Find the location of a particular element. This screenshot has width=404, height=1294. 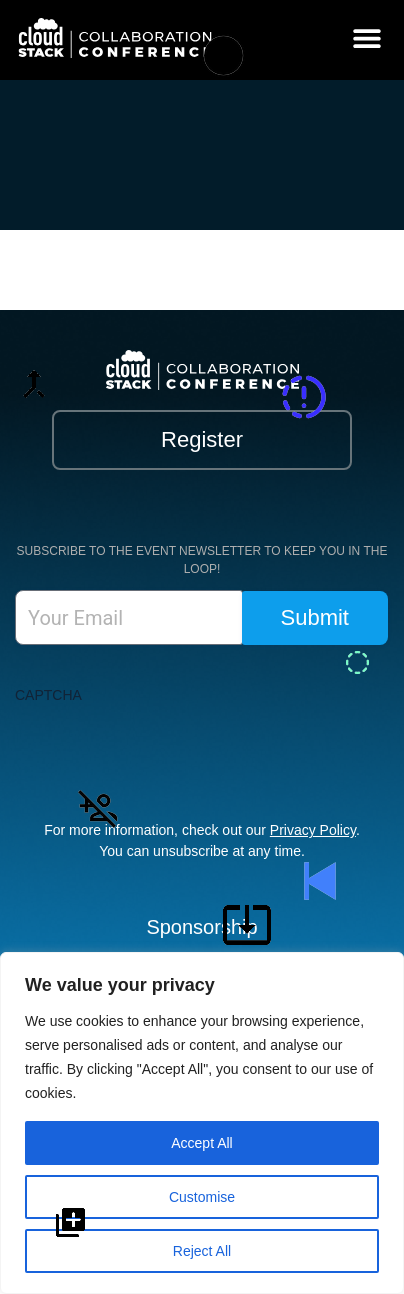

indicates a task in progress with a warning or issue is located at coordinates (304, 397).